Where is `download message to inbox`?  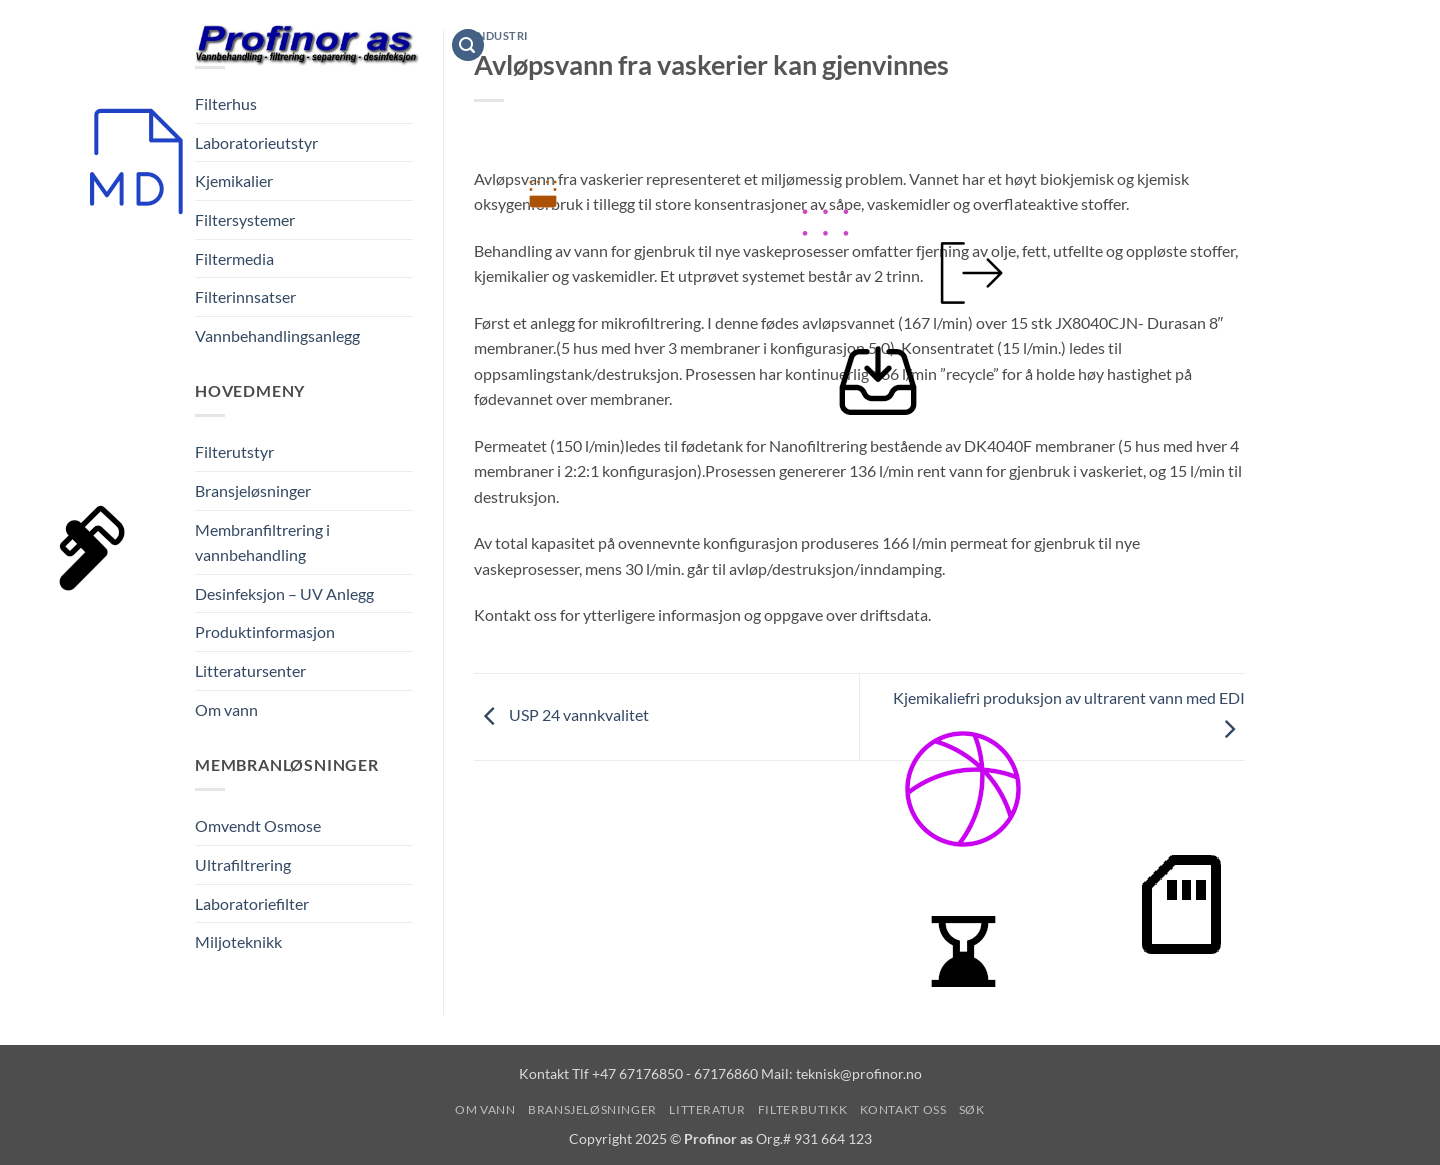
download message to inbox is located at coordinates (878, 382).